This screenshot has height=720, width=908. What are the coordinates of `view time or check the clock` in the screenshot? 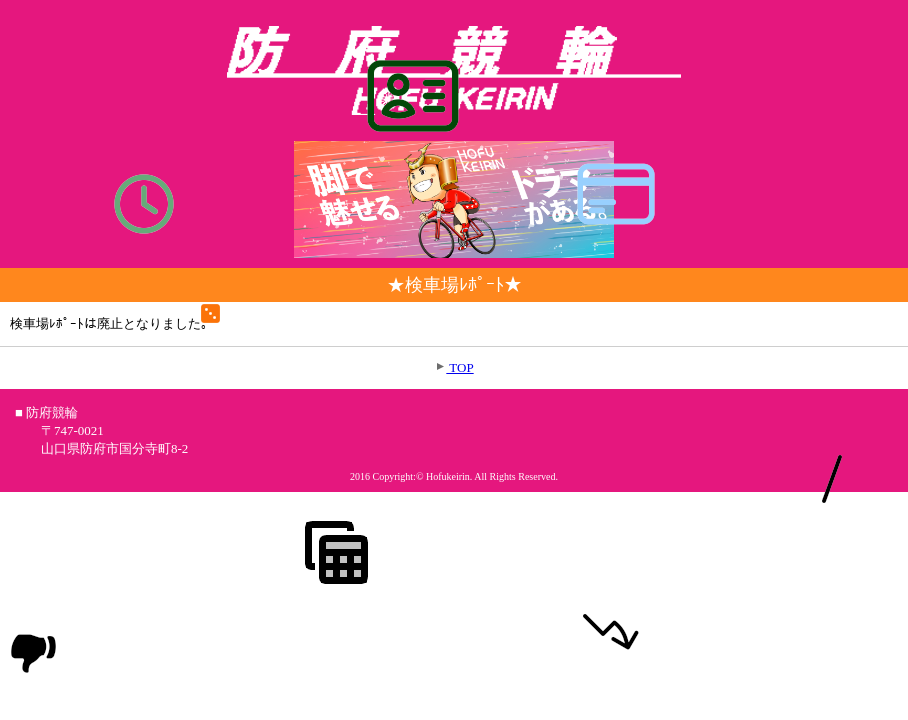 It's located at (144, 204).